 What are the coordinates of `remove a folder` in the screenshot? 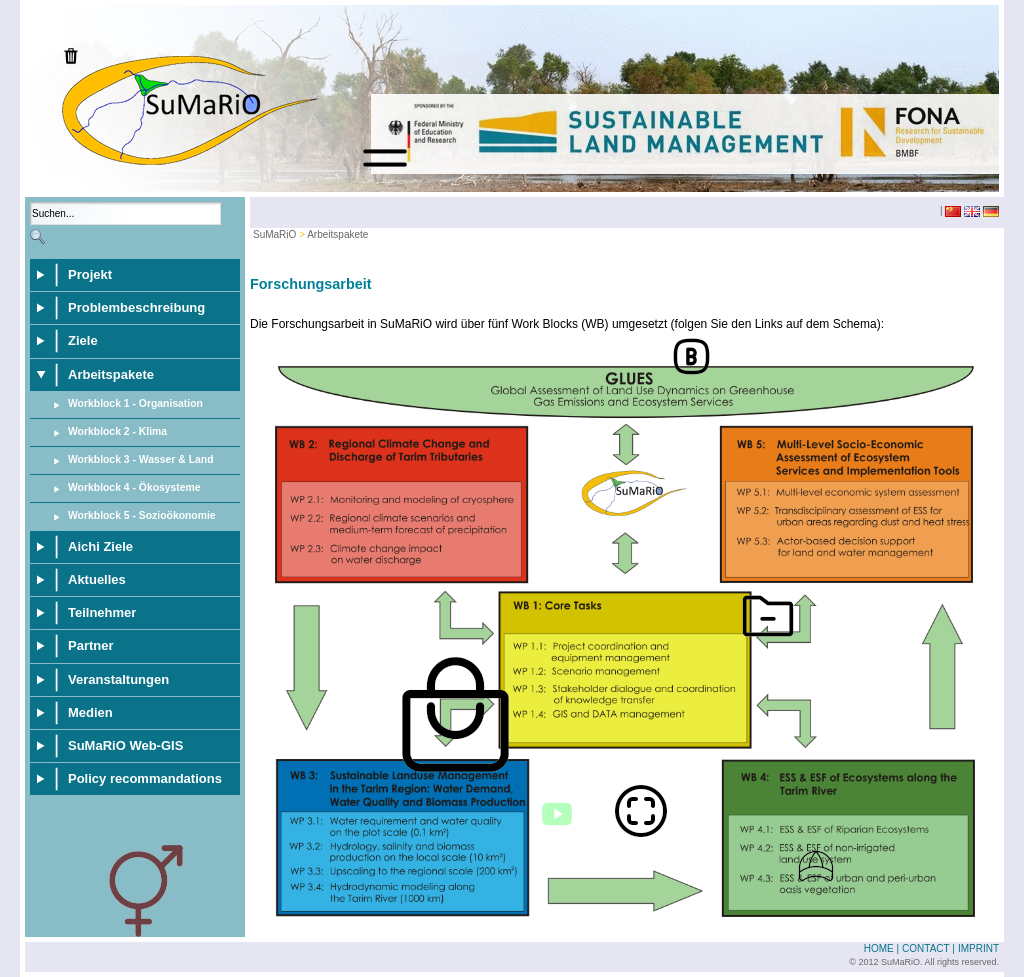 It's located at (768, 615).